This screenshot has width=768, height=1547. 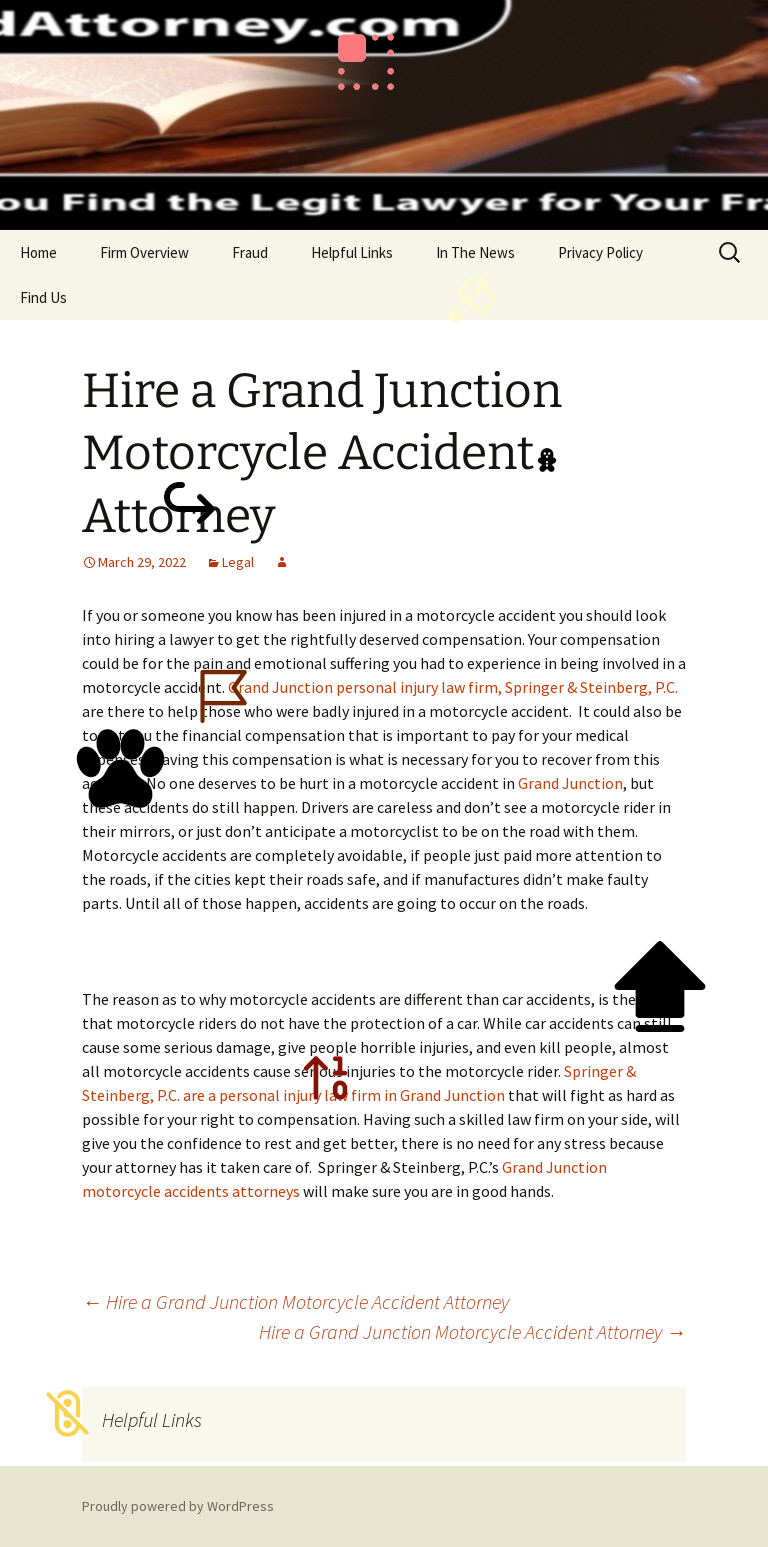 I want to click on sort numerically in descending order (high to low), so click(x=328, y=1078).